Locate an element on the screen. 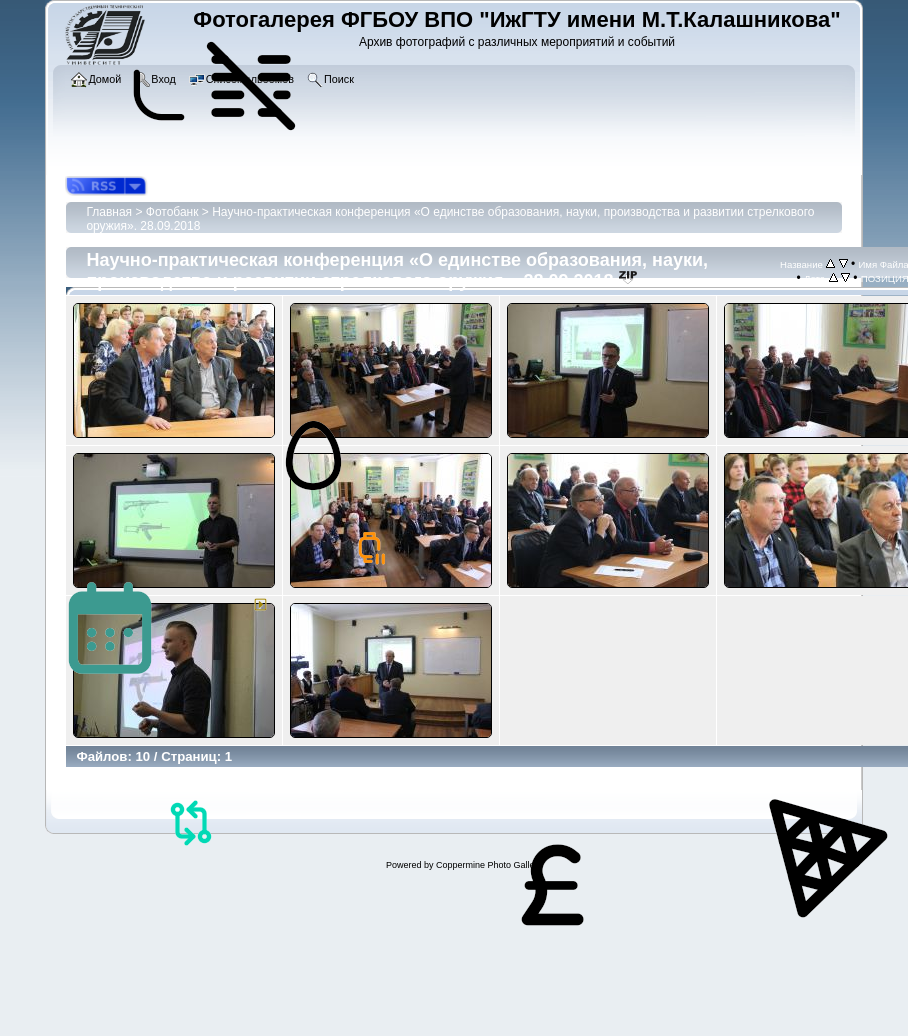 The height and width of the screenshot is (1036, 908). play media or start video is located at coordinates (260, 604).